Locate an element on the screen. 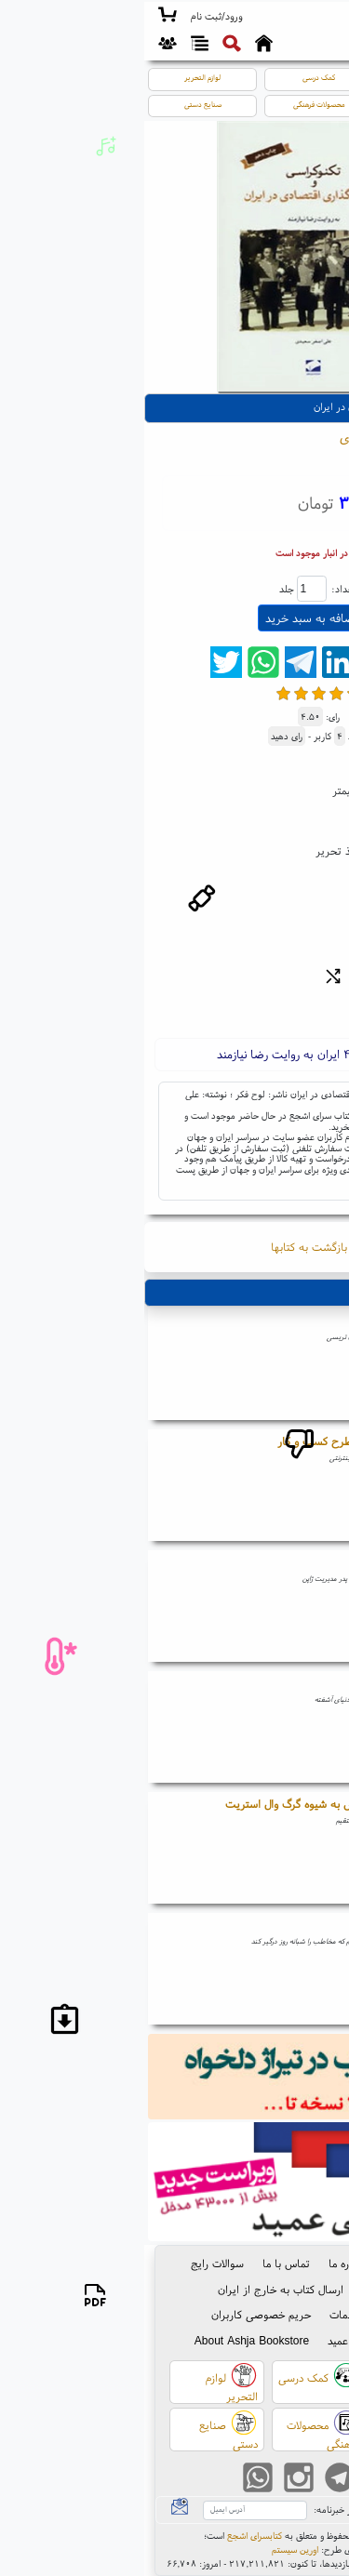  dislike or downvote content is located at coordinates (299, 1444).